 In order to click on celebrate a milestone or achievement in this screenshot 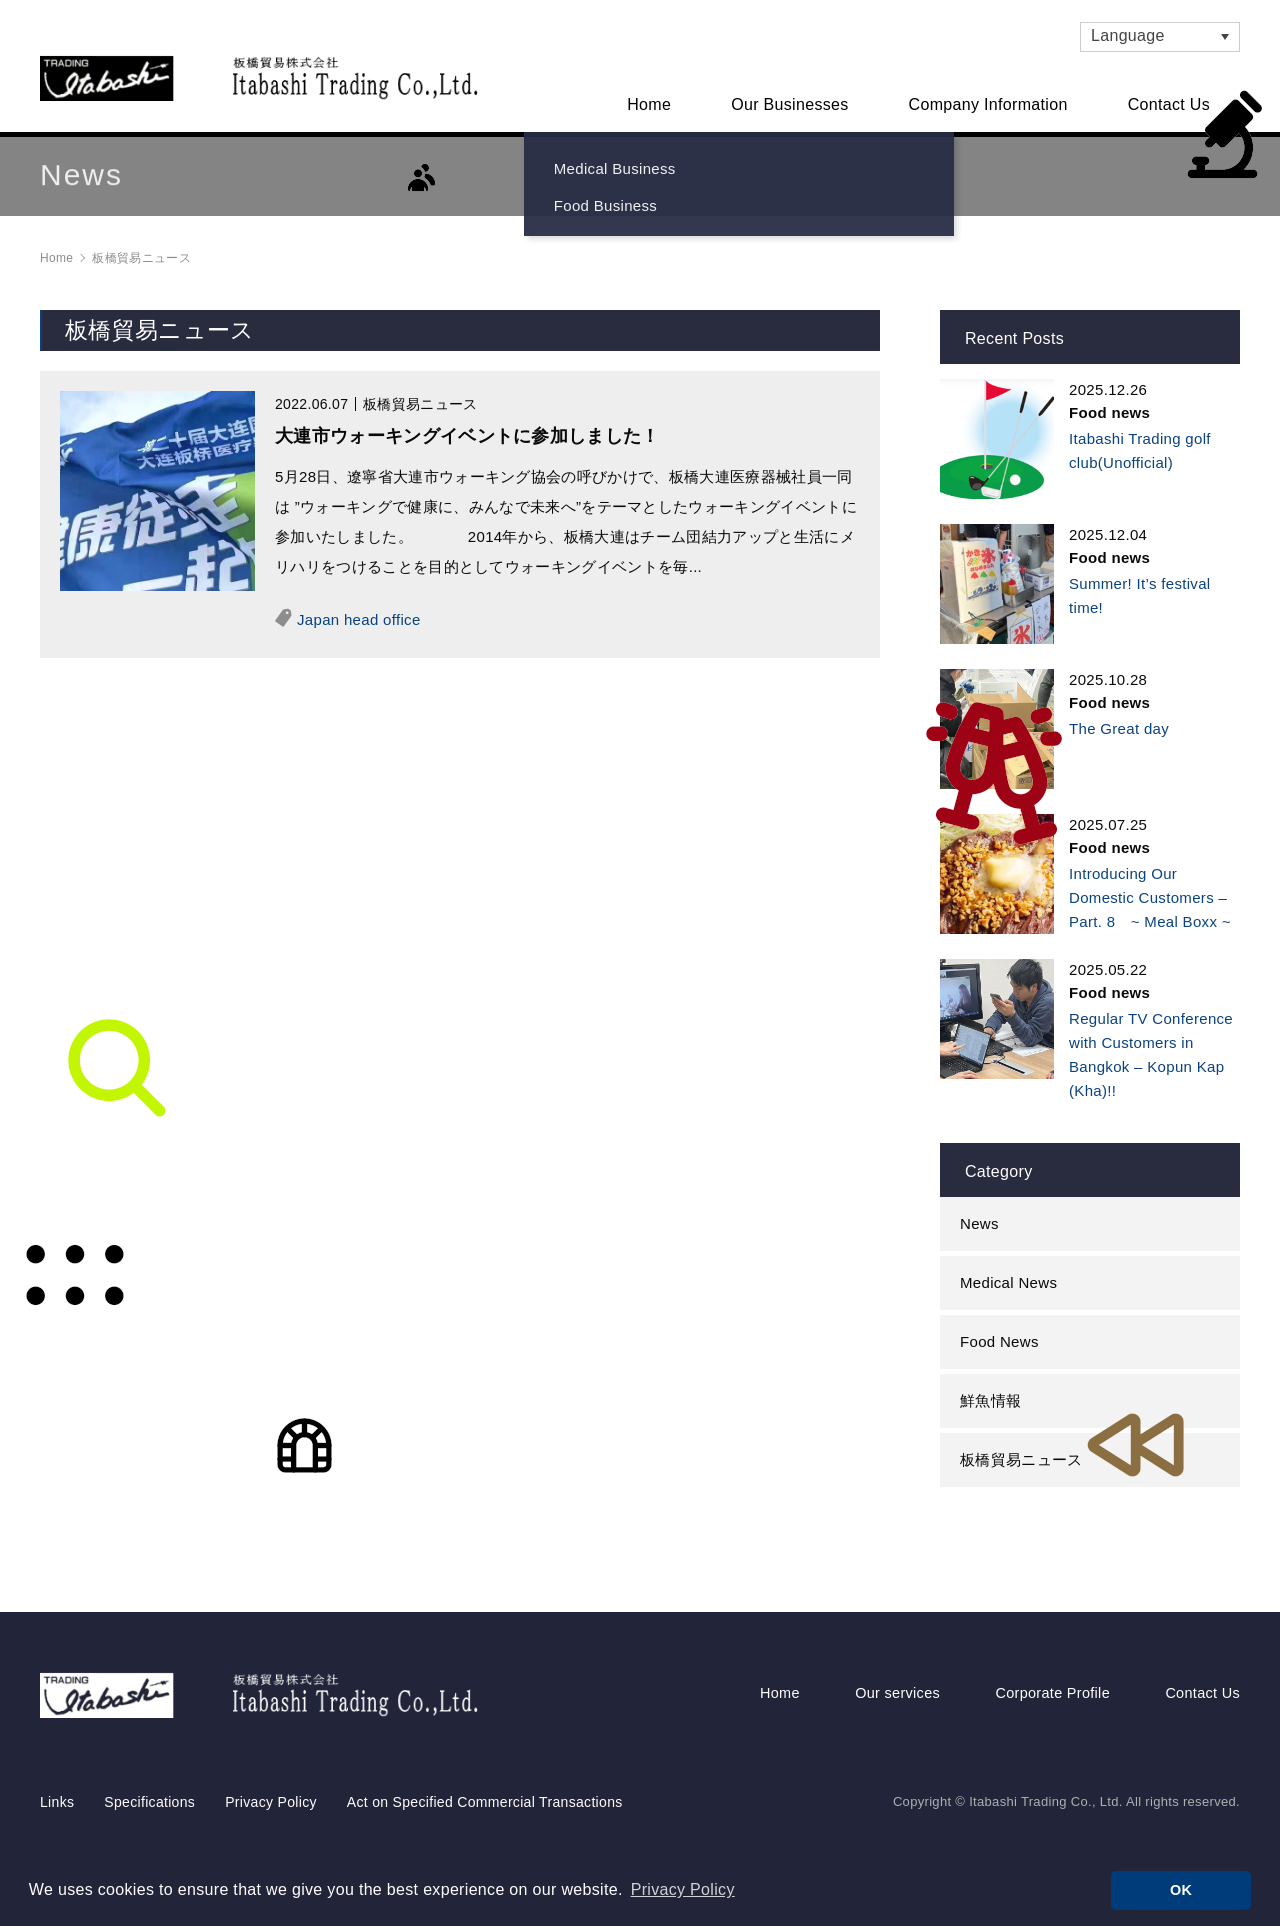, I will do `click(996, 772)`.